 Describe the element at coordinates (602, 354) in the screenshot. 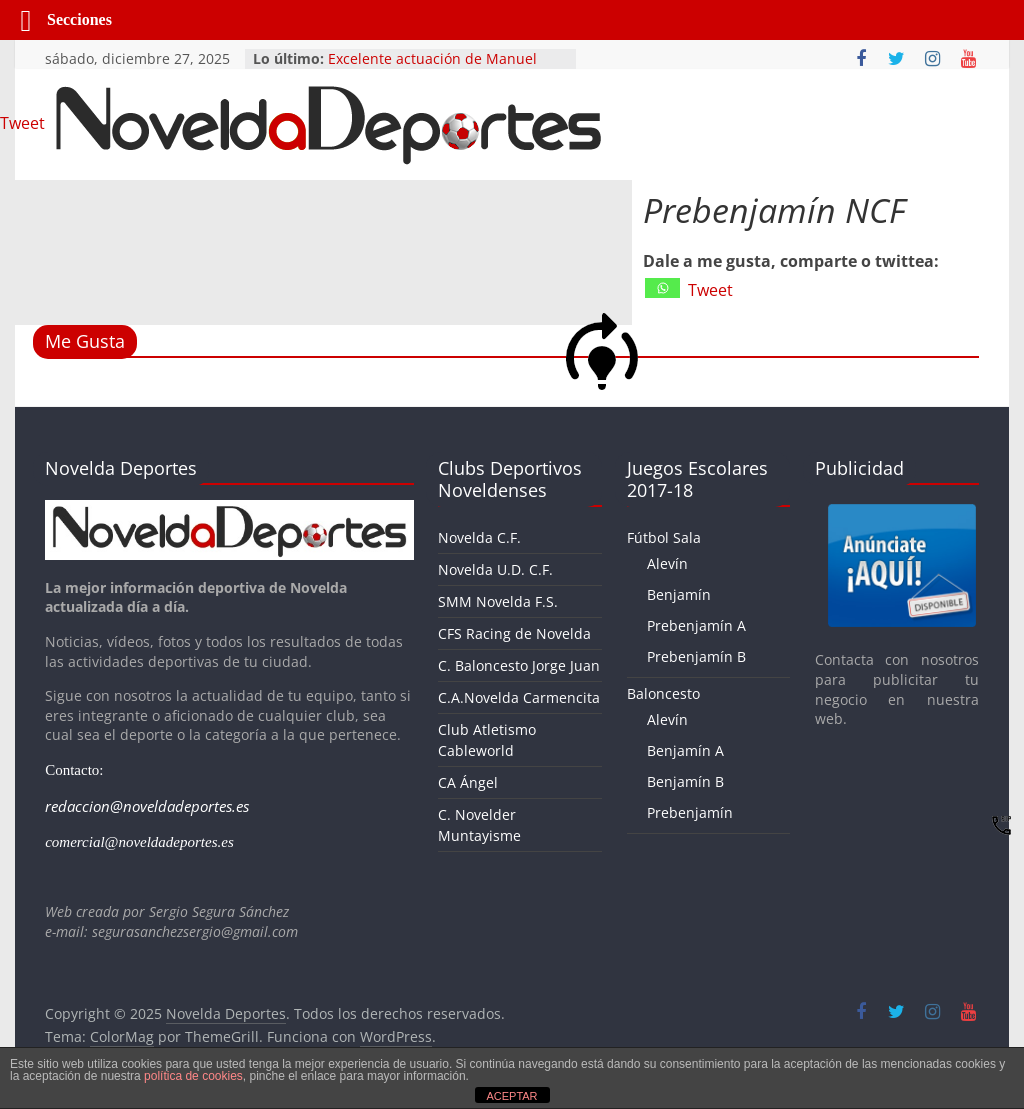

I see `indicates machine learning or AI model training in progress` at that location.